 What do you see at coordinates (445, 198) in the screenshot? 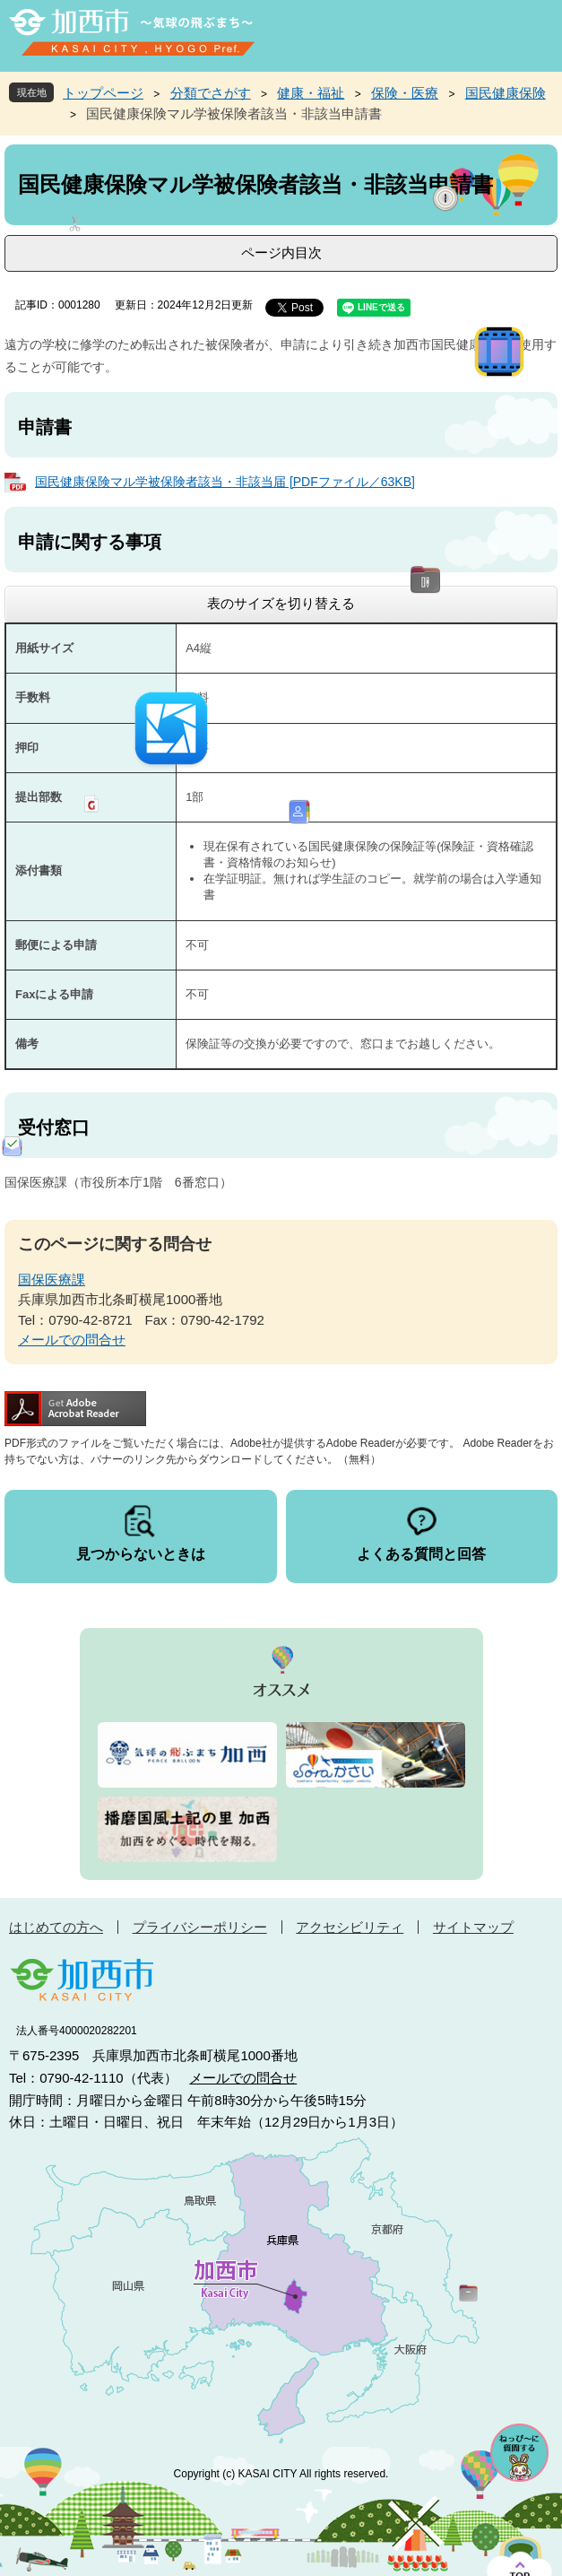
I see `open passwords and keys manager` at bounding box center [445, 198].